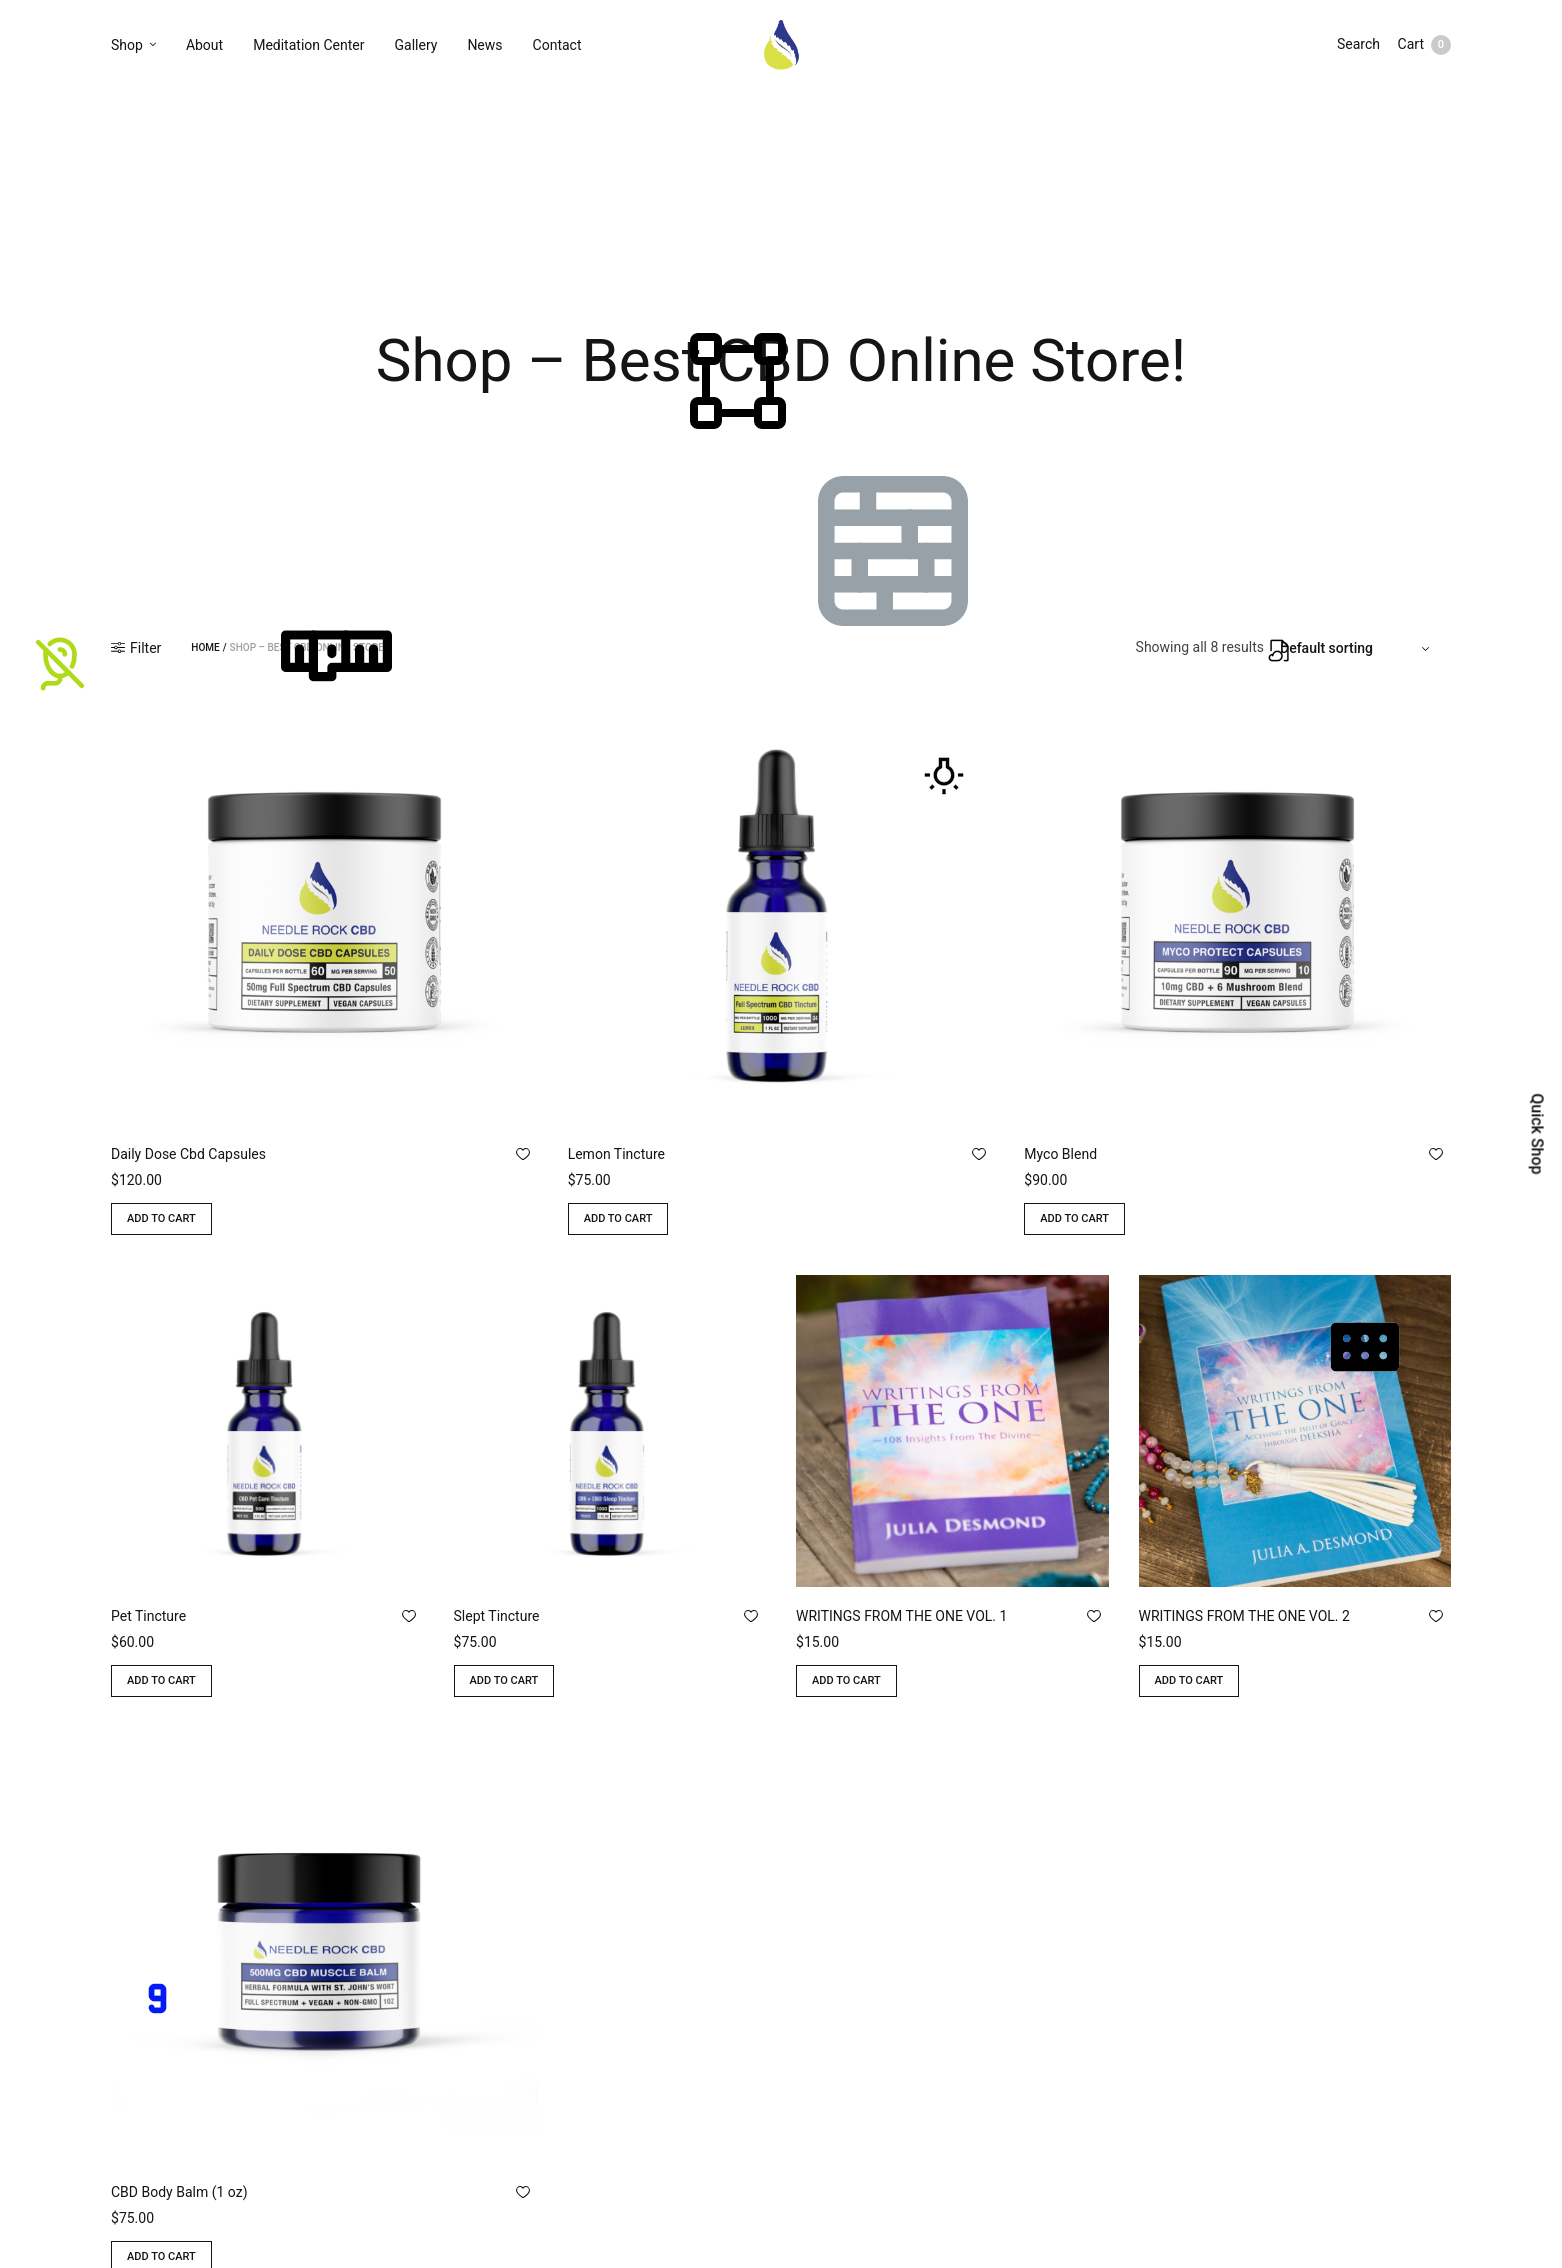 Image resolution: width=1562 pixels, height=2268 pixels. What do you see at coordinates (944, 775) in the screenshot?
I see `adjust incandescent light settings` at bounding box center [944, 775].